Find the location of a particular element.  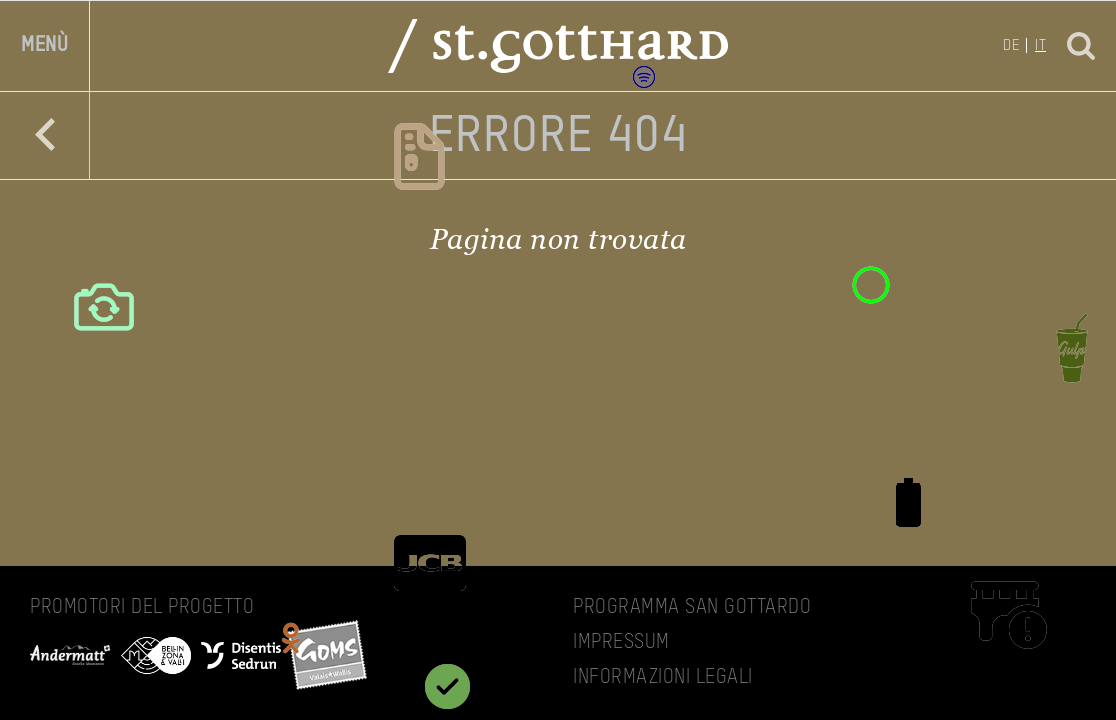

open odnoklassniki social network is located at coordinates (291, 638).